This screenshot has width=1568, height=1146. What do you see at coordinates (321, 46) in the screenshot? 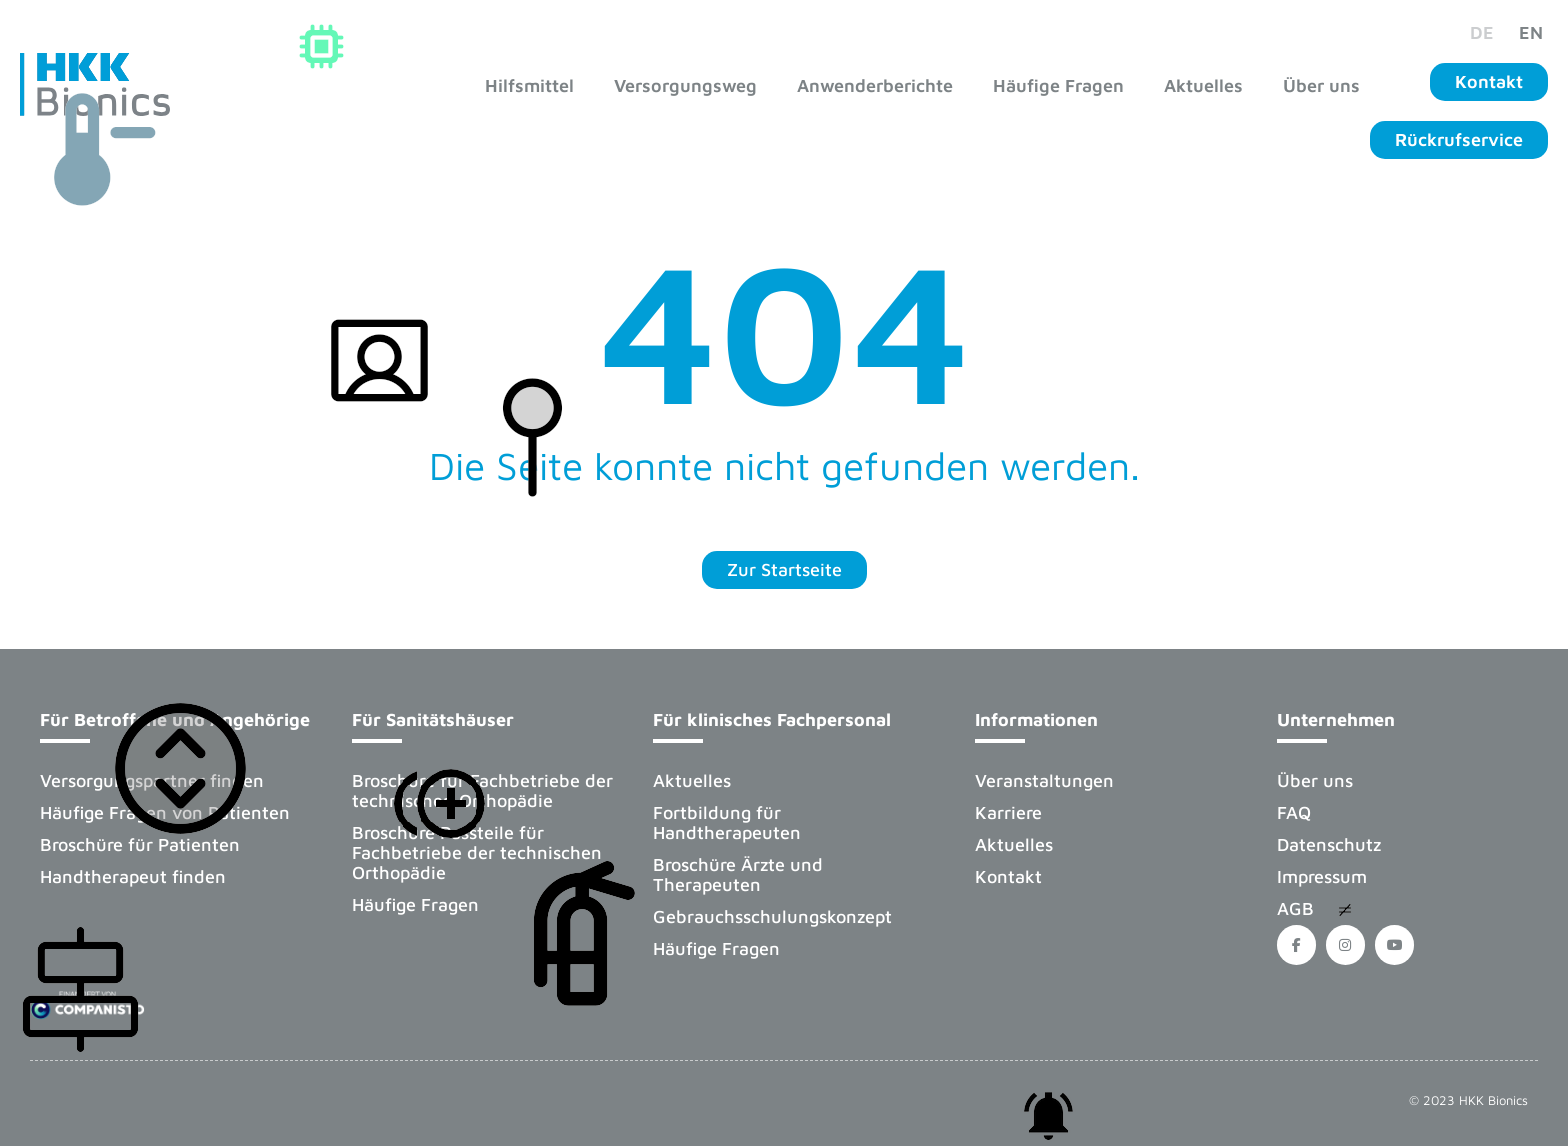
I see `view hardware or processor information` at bounding box center [321, 46].